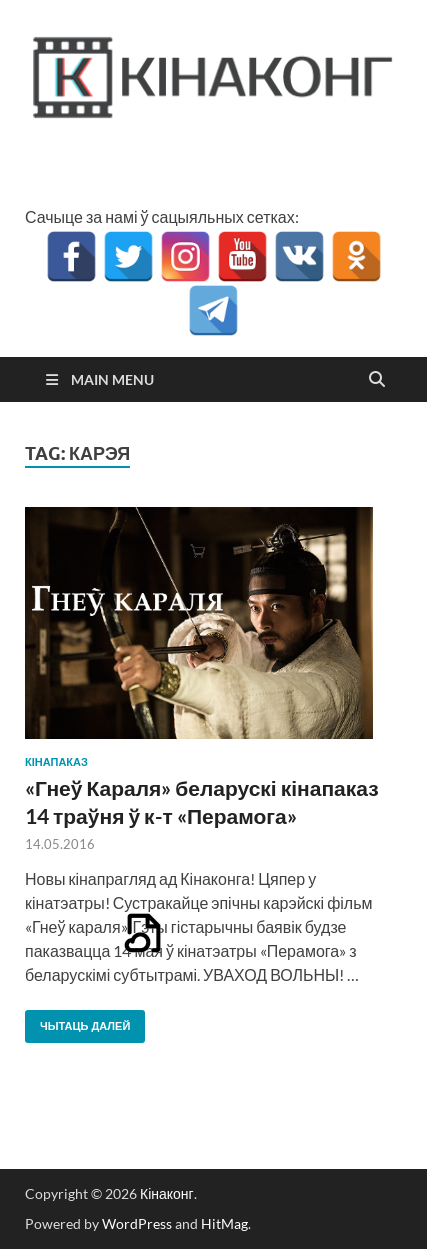 Image resolution: width=427 pixels, height=1249 pixels. What do you see at coordinates (144, 933) in the screenshot?
I see `access cloud-stored files` at bounding box center [144, 933].